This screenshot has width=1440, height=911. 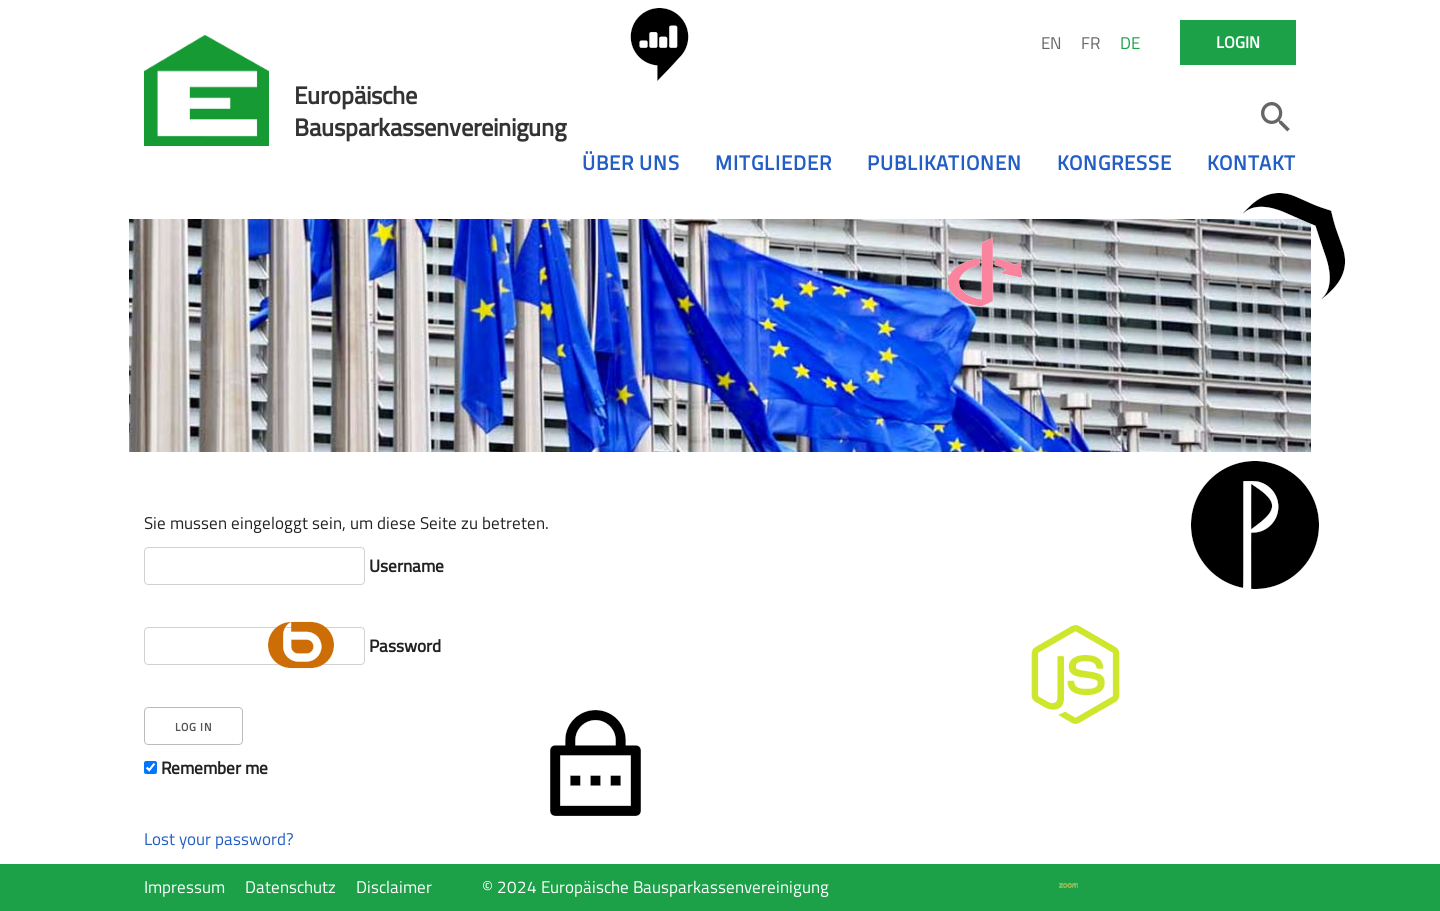 I want to click on open Redash dashboard, so click(x=659, y=44).